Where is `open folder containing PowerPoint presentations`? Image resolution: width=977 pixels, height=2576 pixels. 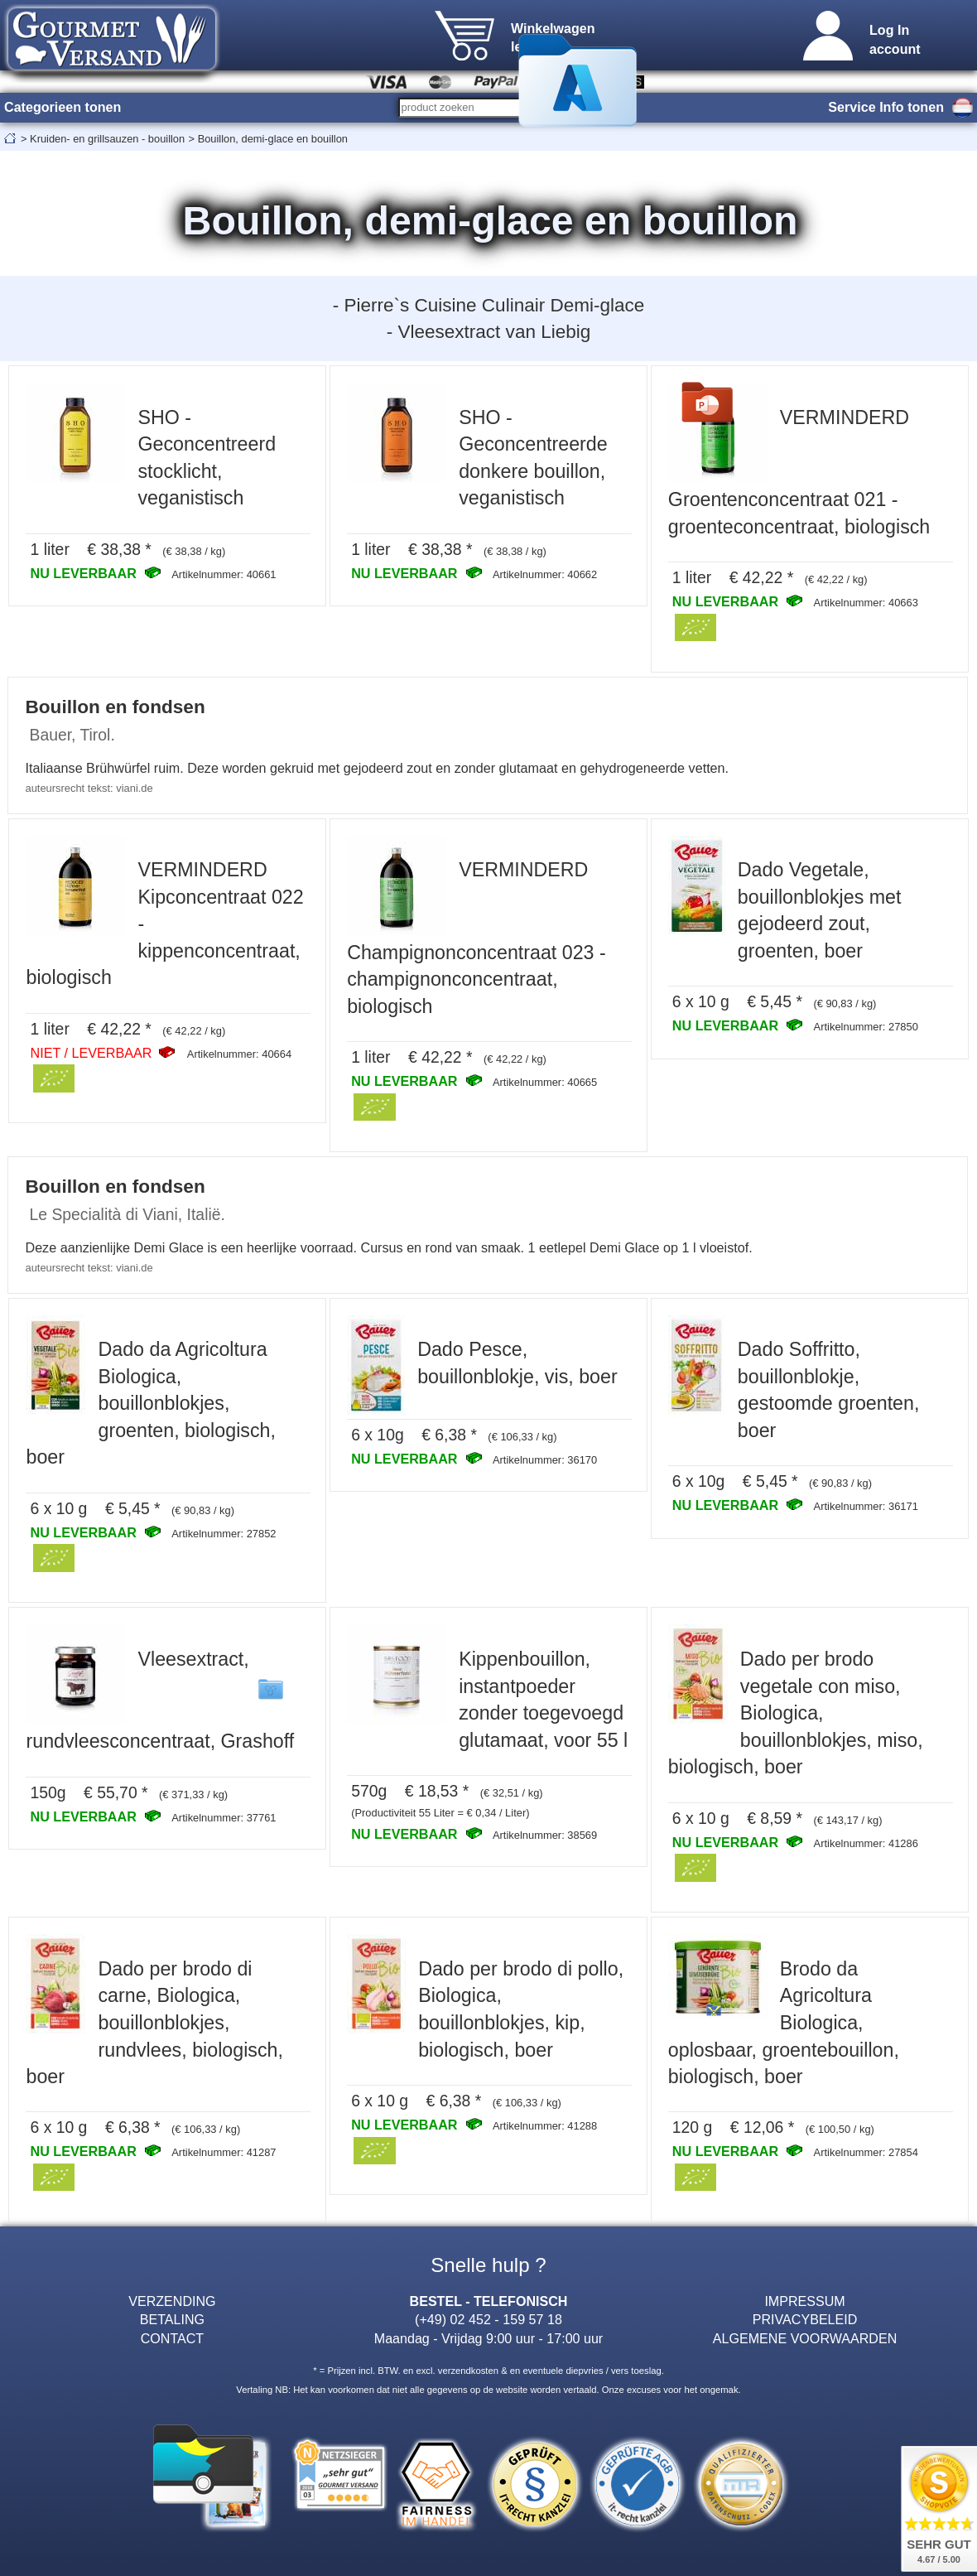 open folder containing PowerPoint presentations is located at coordinates (707, 403).